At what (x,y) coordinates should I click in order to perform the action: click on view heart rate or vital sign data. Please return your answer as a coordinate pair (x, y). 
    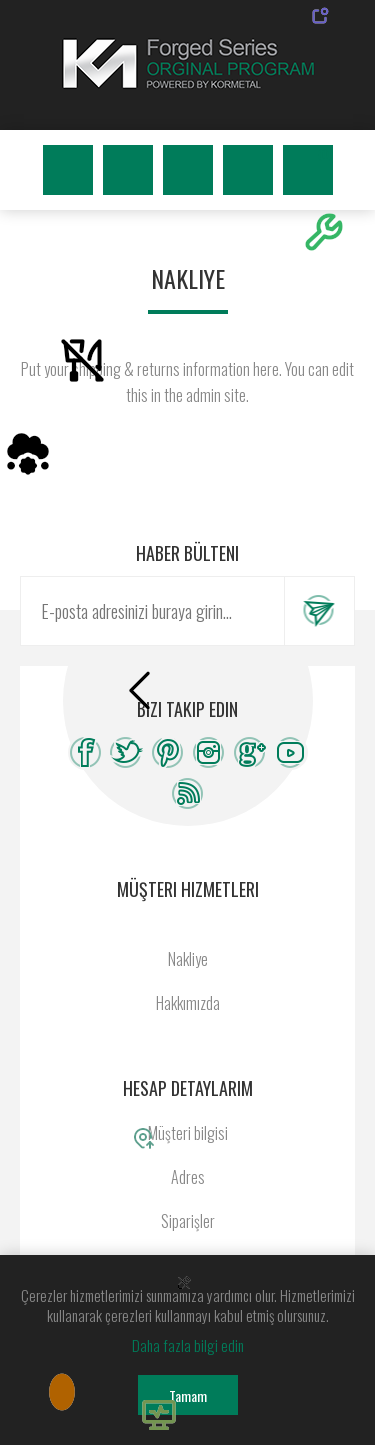
    Looking at the image, I should click on (159, 1415).